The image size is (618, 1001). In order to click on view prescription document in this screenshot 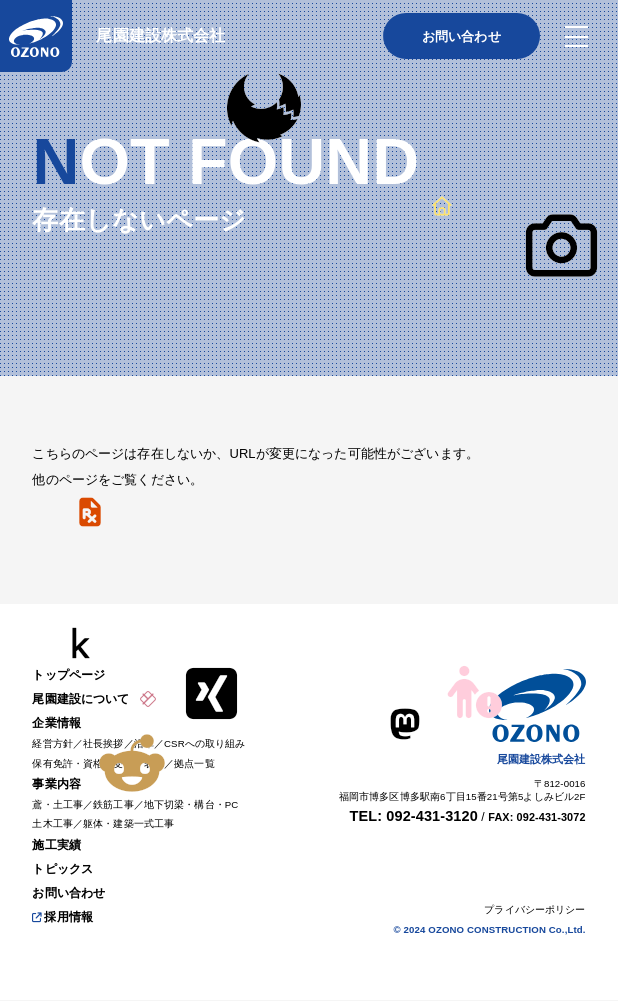, I will do `click(90, 512)`.